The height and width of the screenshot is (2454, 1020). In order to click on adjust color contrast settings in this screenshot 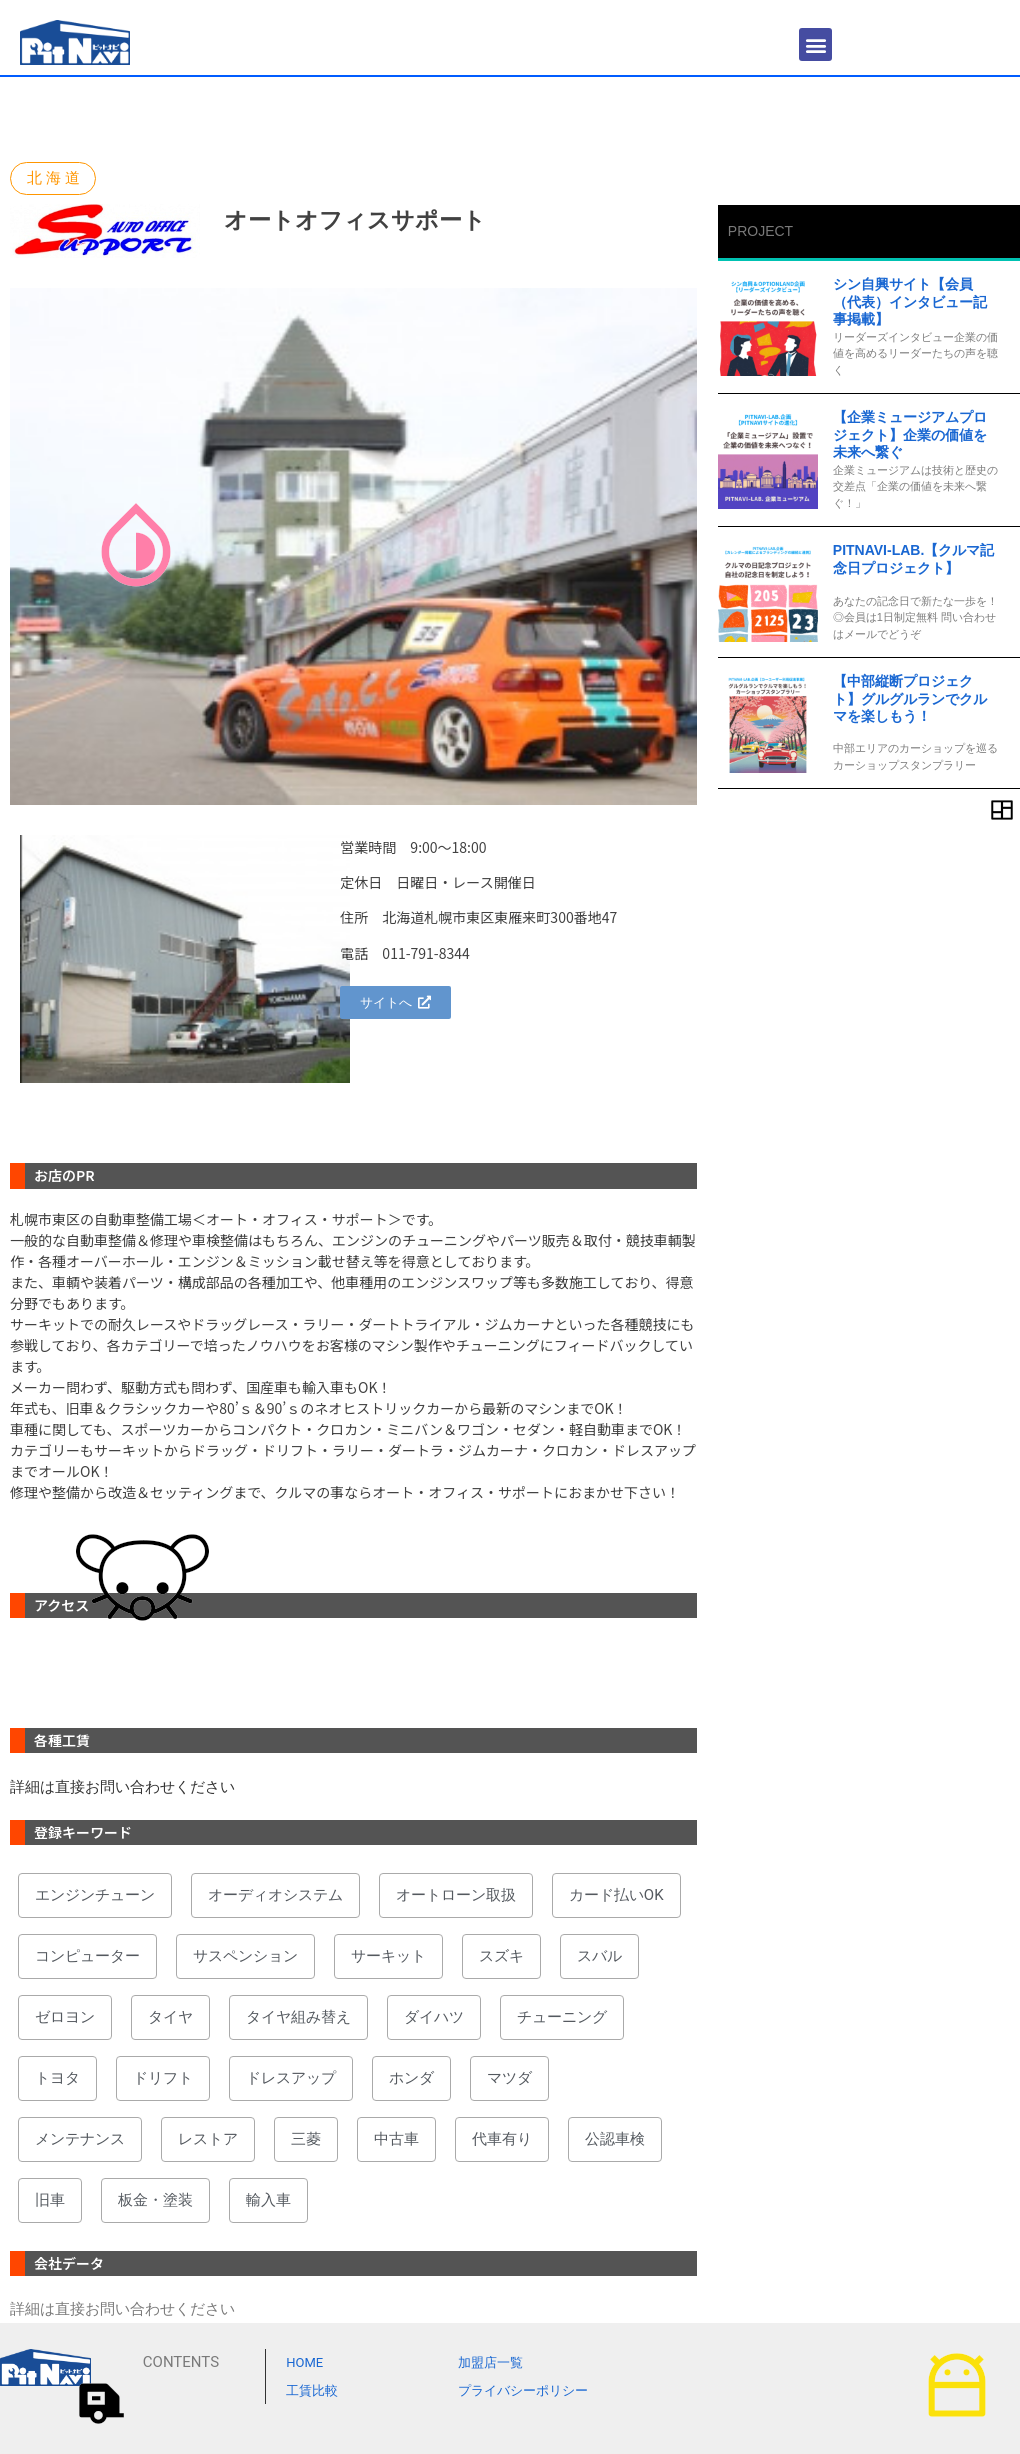, I will do `click(136, 548)`.